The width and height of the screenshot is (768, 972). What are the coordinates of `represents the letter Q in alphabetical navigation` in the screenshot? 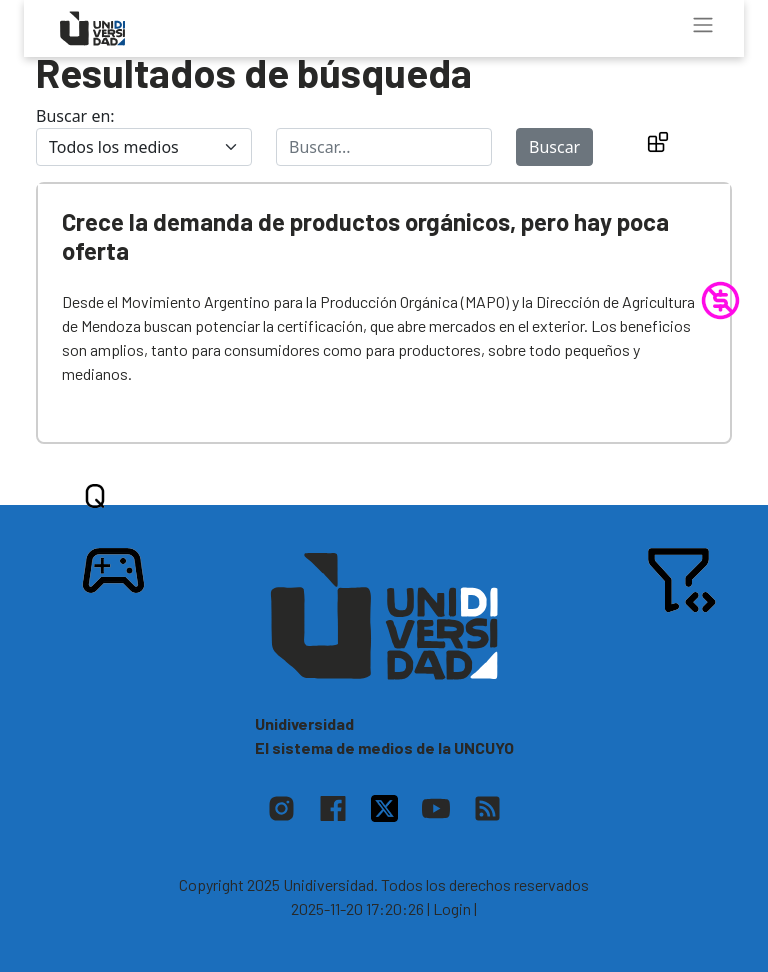 It's located at (95, 496).